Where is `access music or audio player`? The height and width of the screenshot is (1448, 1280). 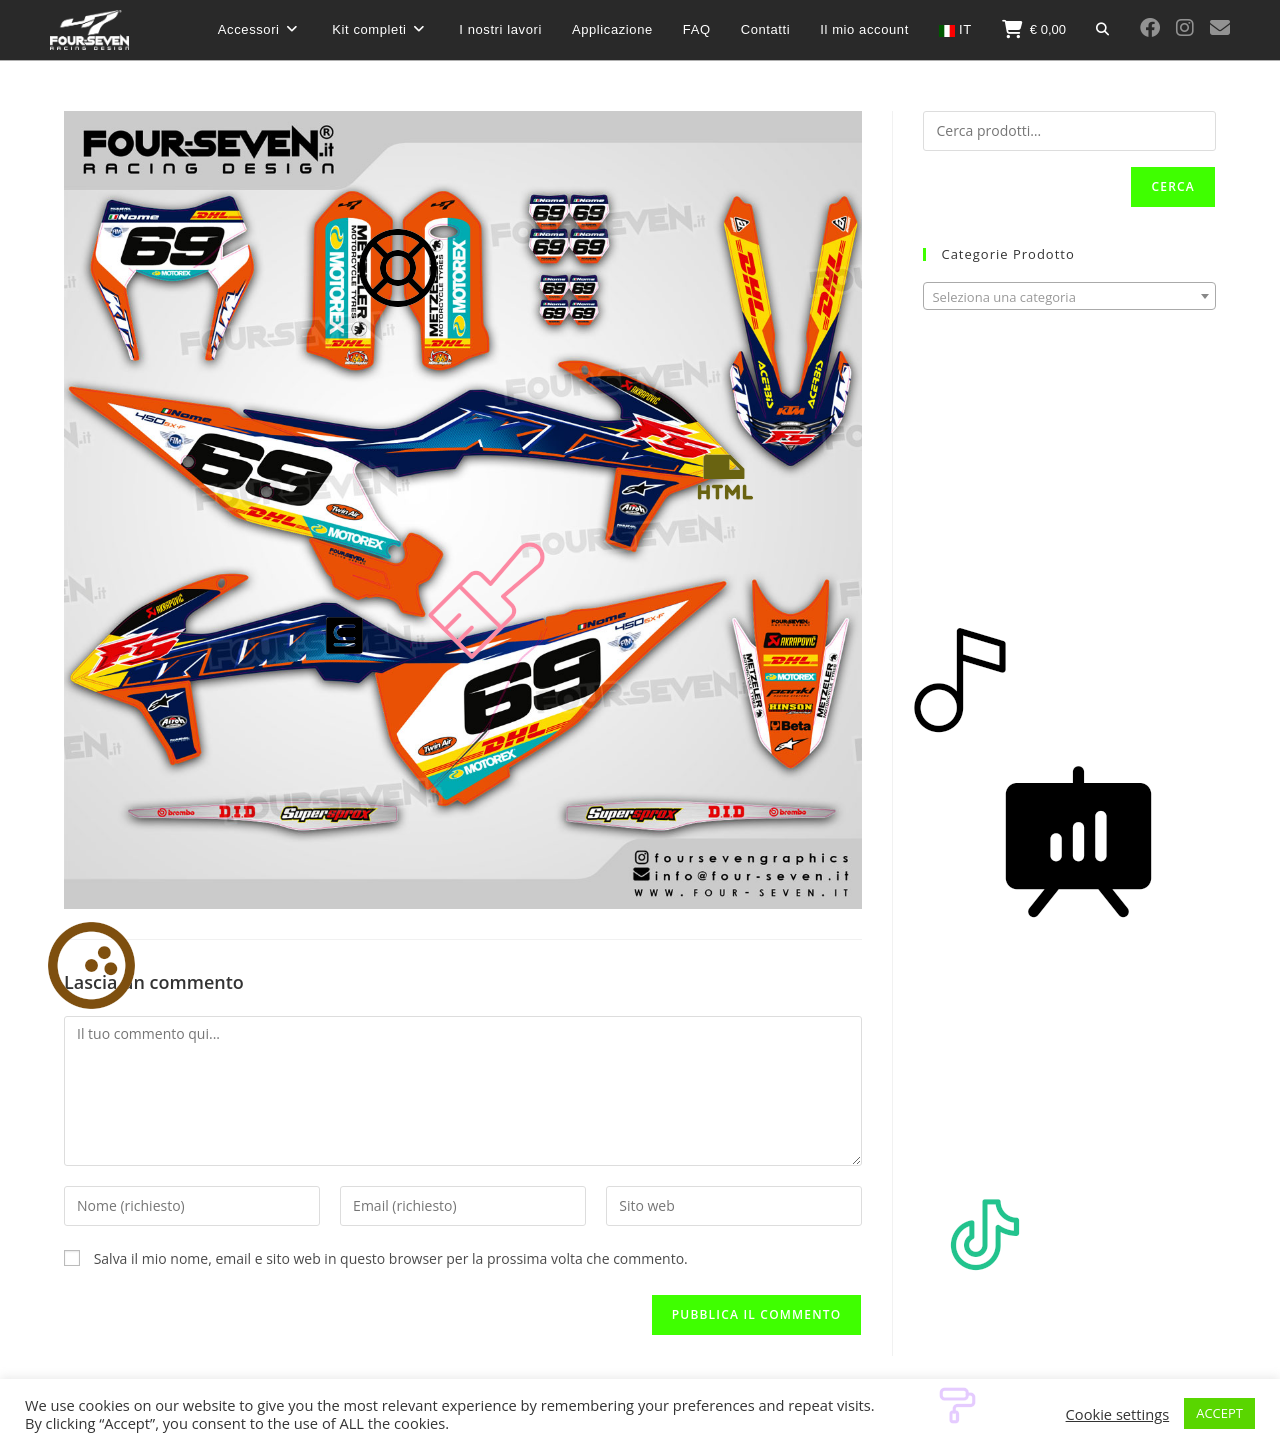 access music or audio player is located at coordinates (960, 678).